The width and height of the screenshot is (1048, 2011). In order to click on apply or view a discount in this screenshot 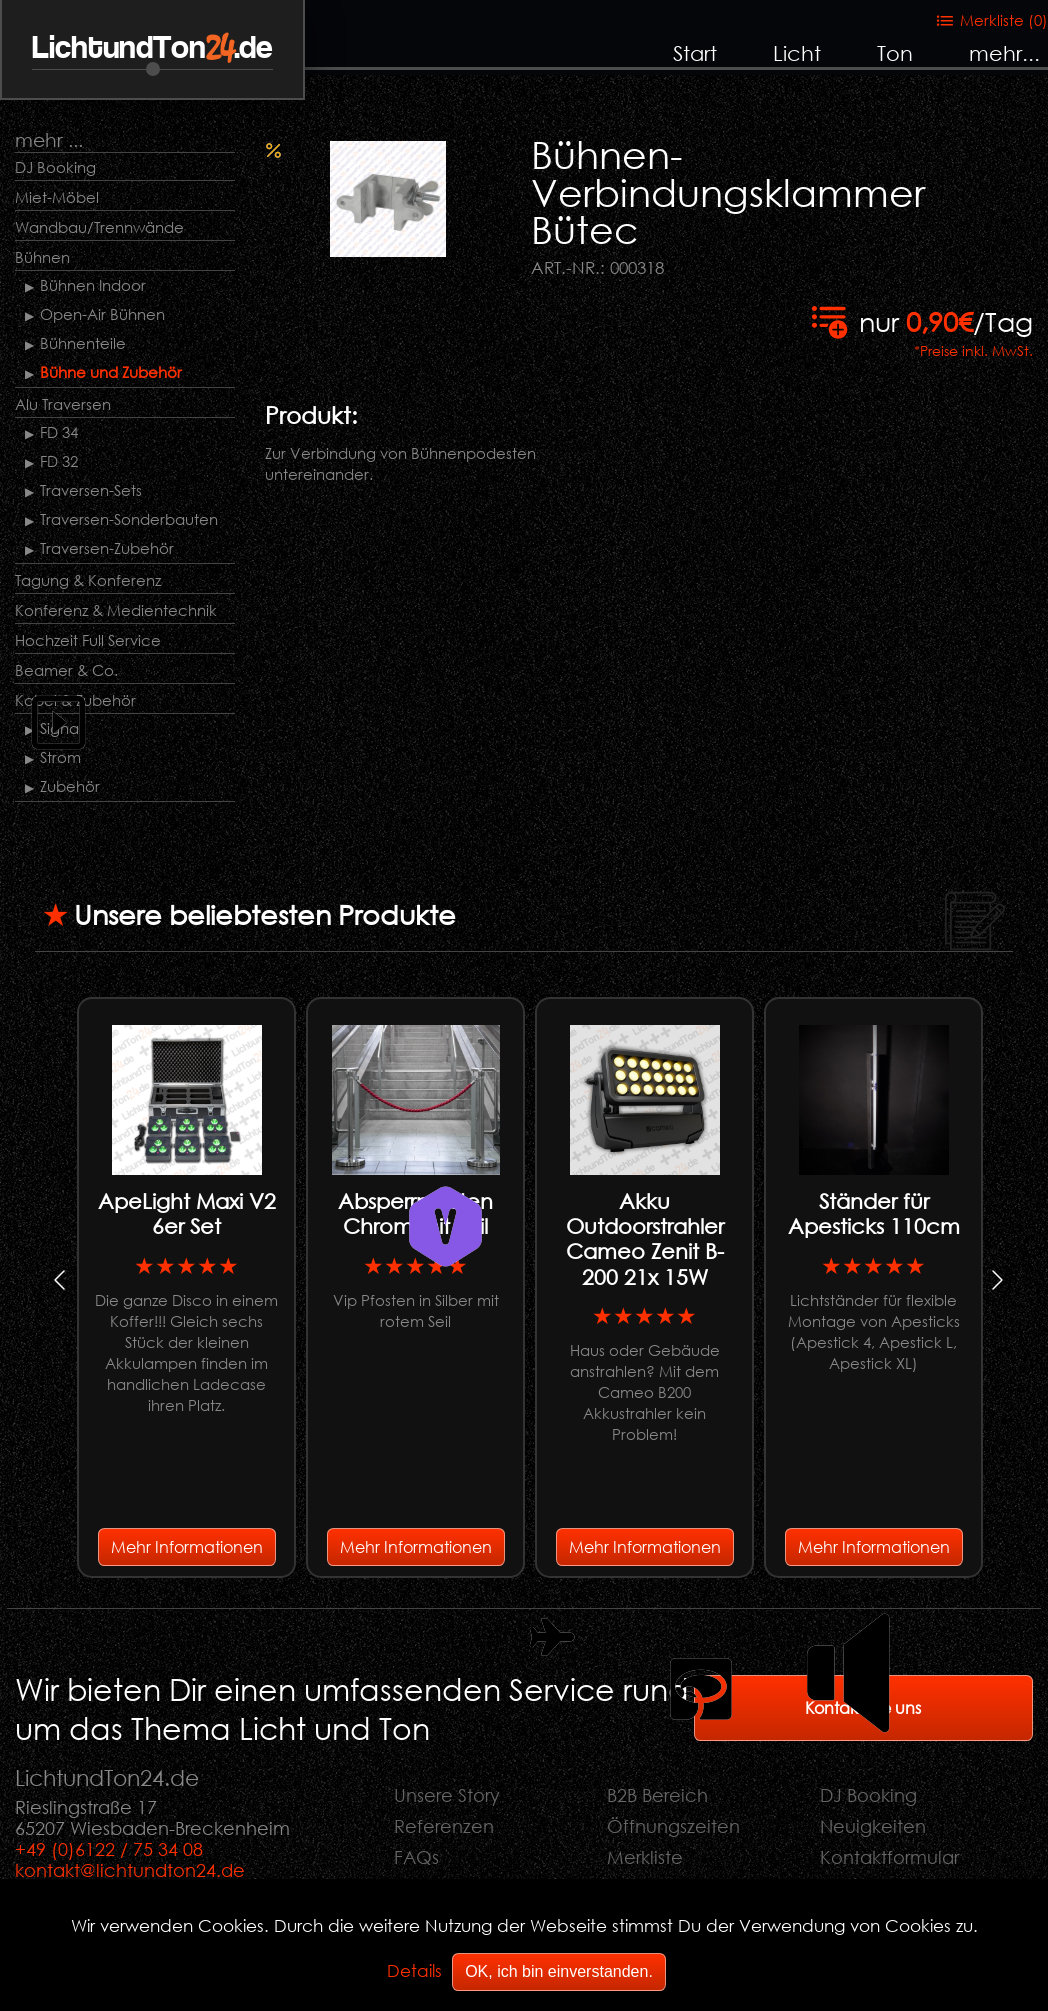, I will do `click(273, 150)`.